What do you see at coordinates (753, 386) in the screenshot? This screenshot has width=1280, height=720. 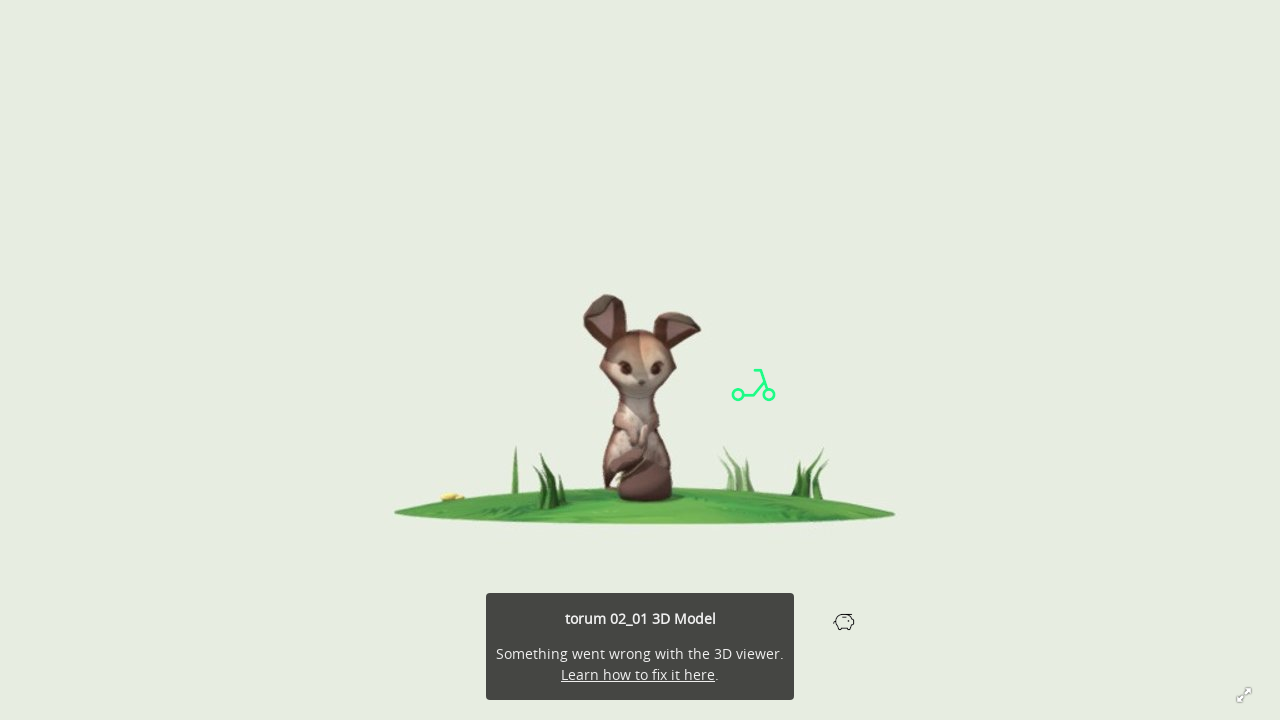 I see `select scooter as transportation mode` at bounding box center [753, 386].